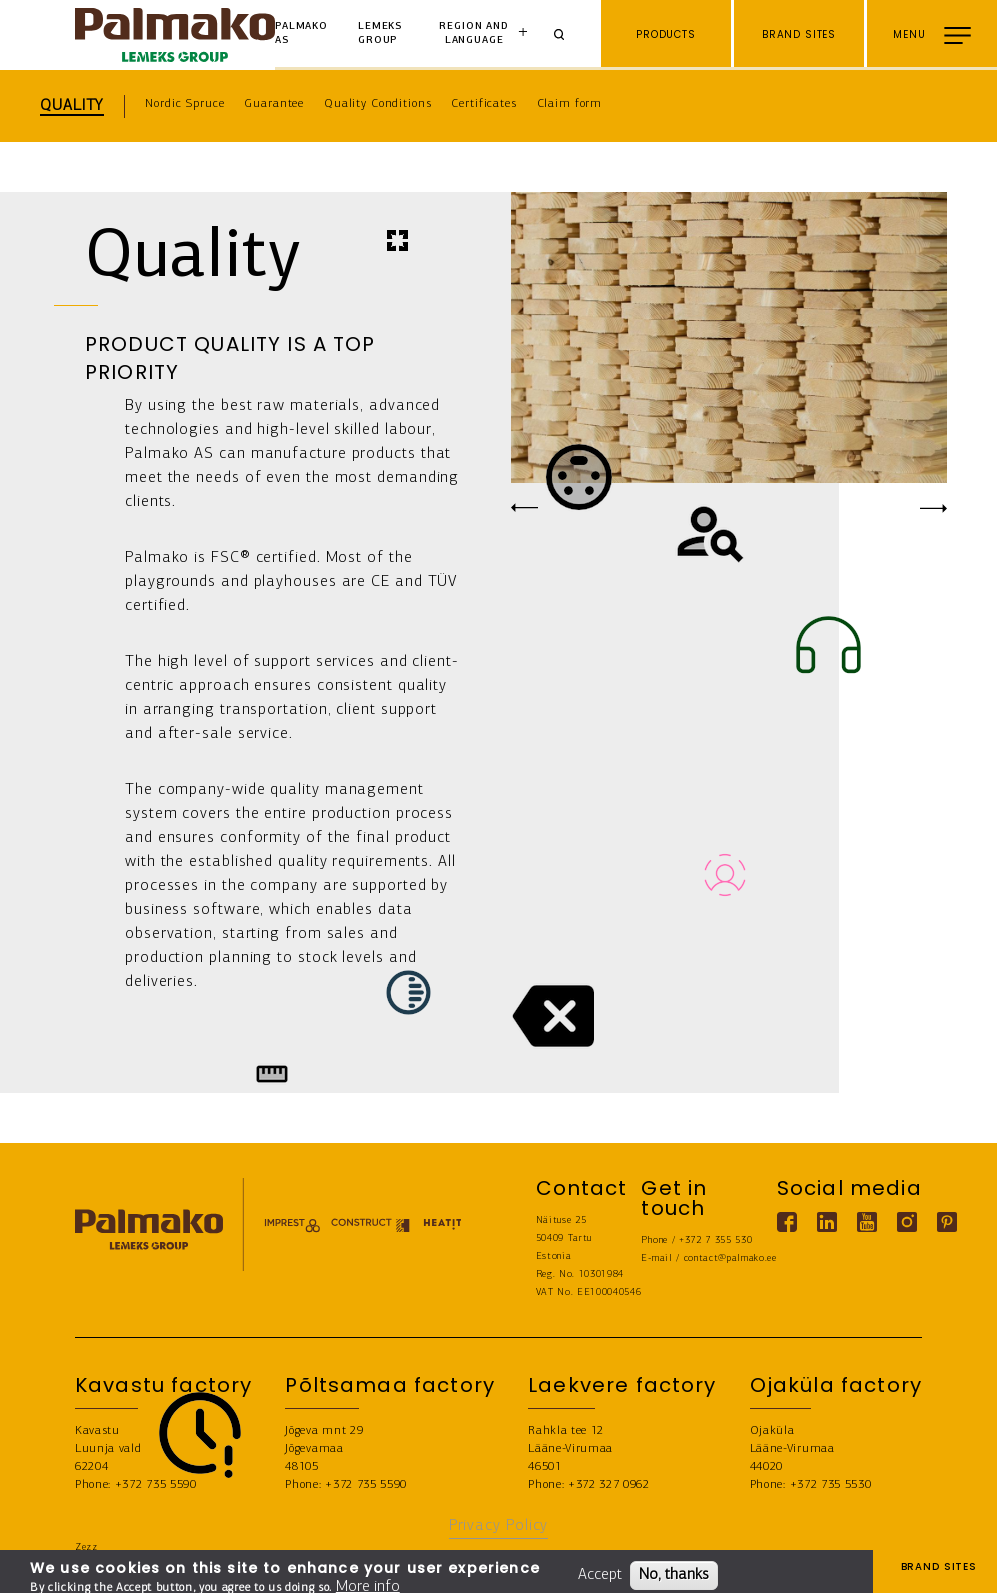 The image size is (997, 1593). What do you see at coordinates (408, 992) in the screenshot?
I see `toggle shadow effects on an element` at bounding box center [408, 992].